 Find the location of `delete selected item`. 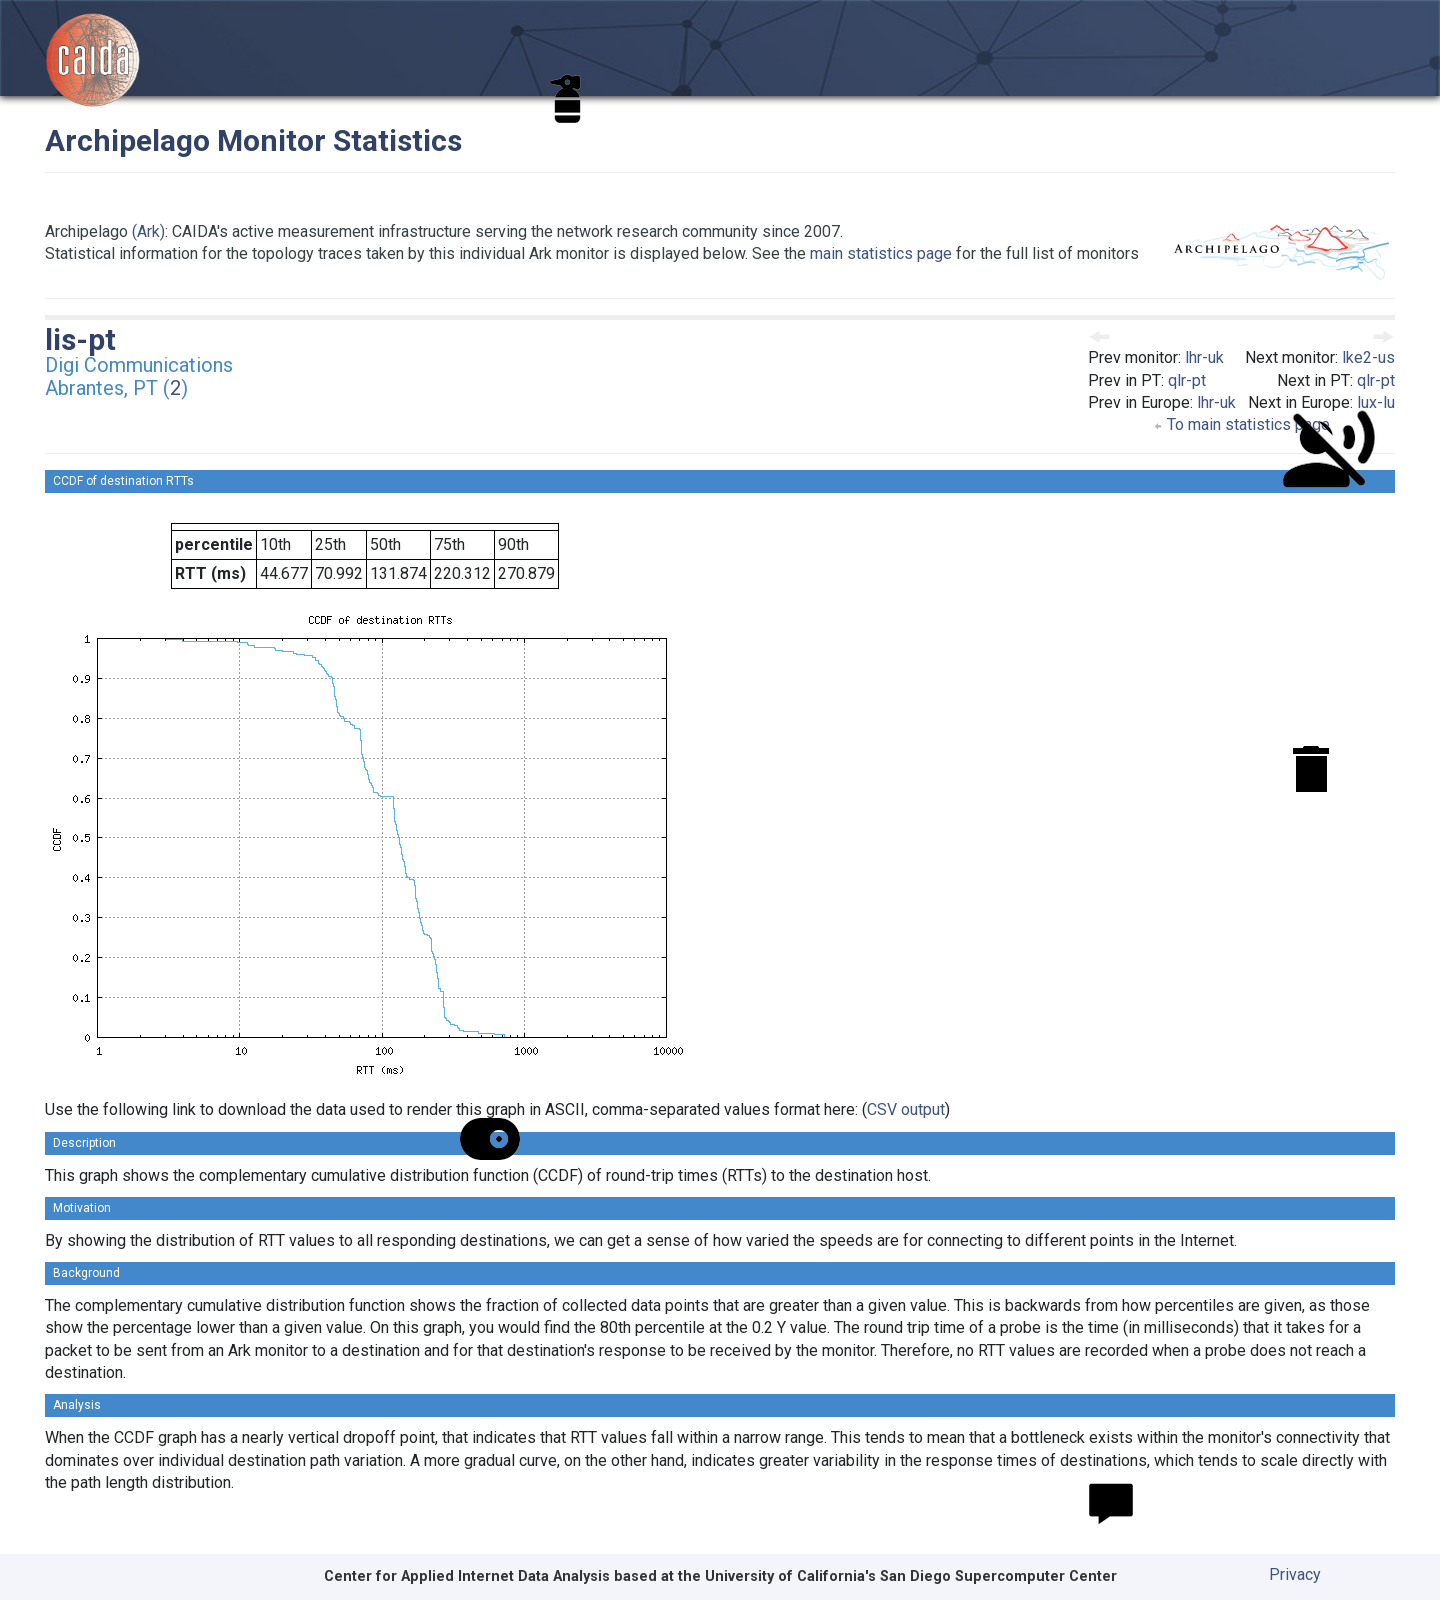

delete selected item is located at coordinates (1311, 769).